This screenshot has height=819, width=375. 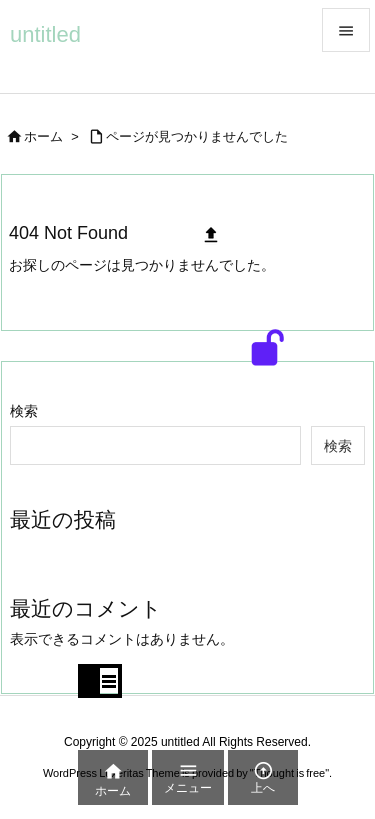 What do you see at coordinates (211, 235) in the screenshot?
I see `upload a file from your device` at bounding box center [211, 235].